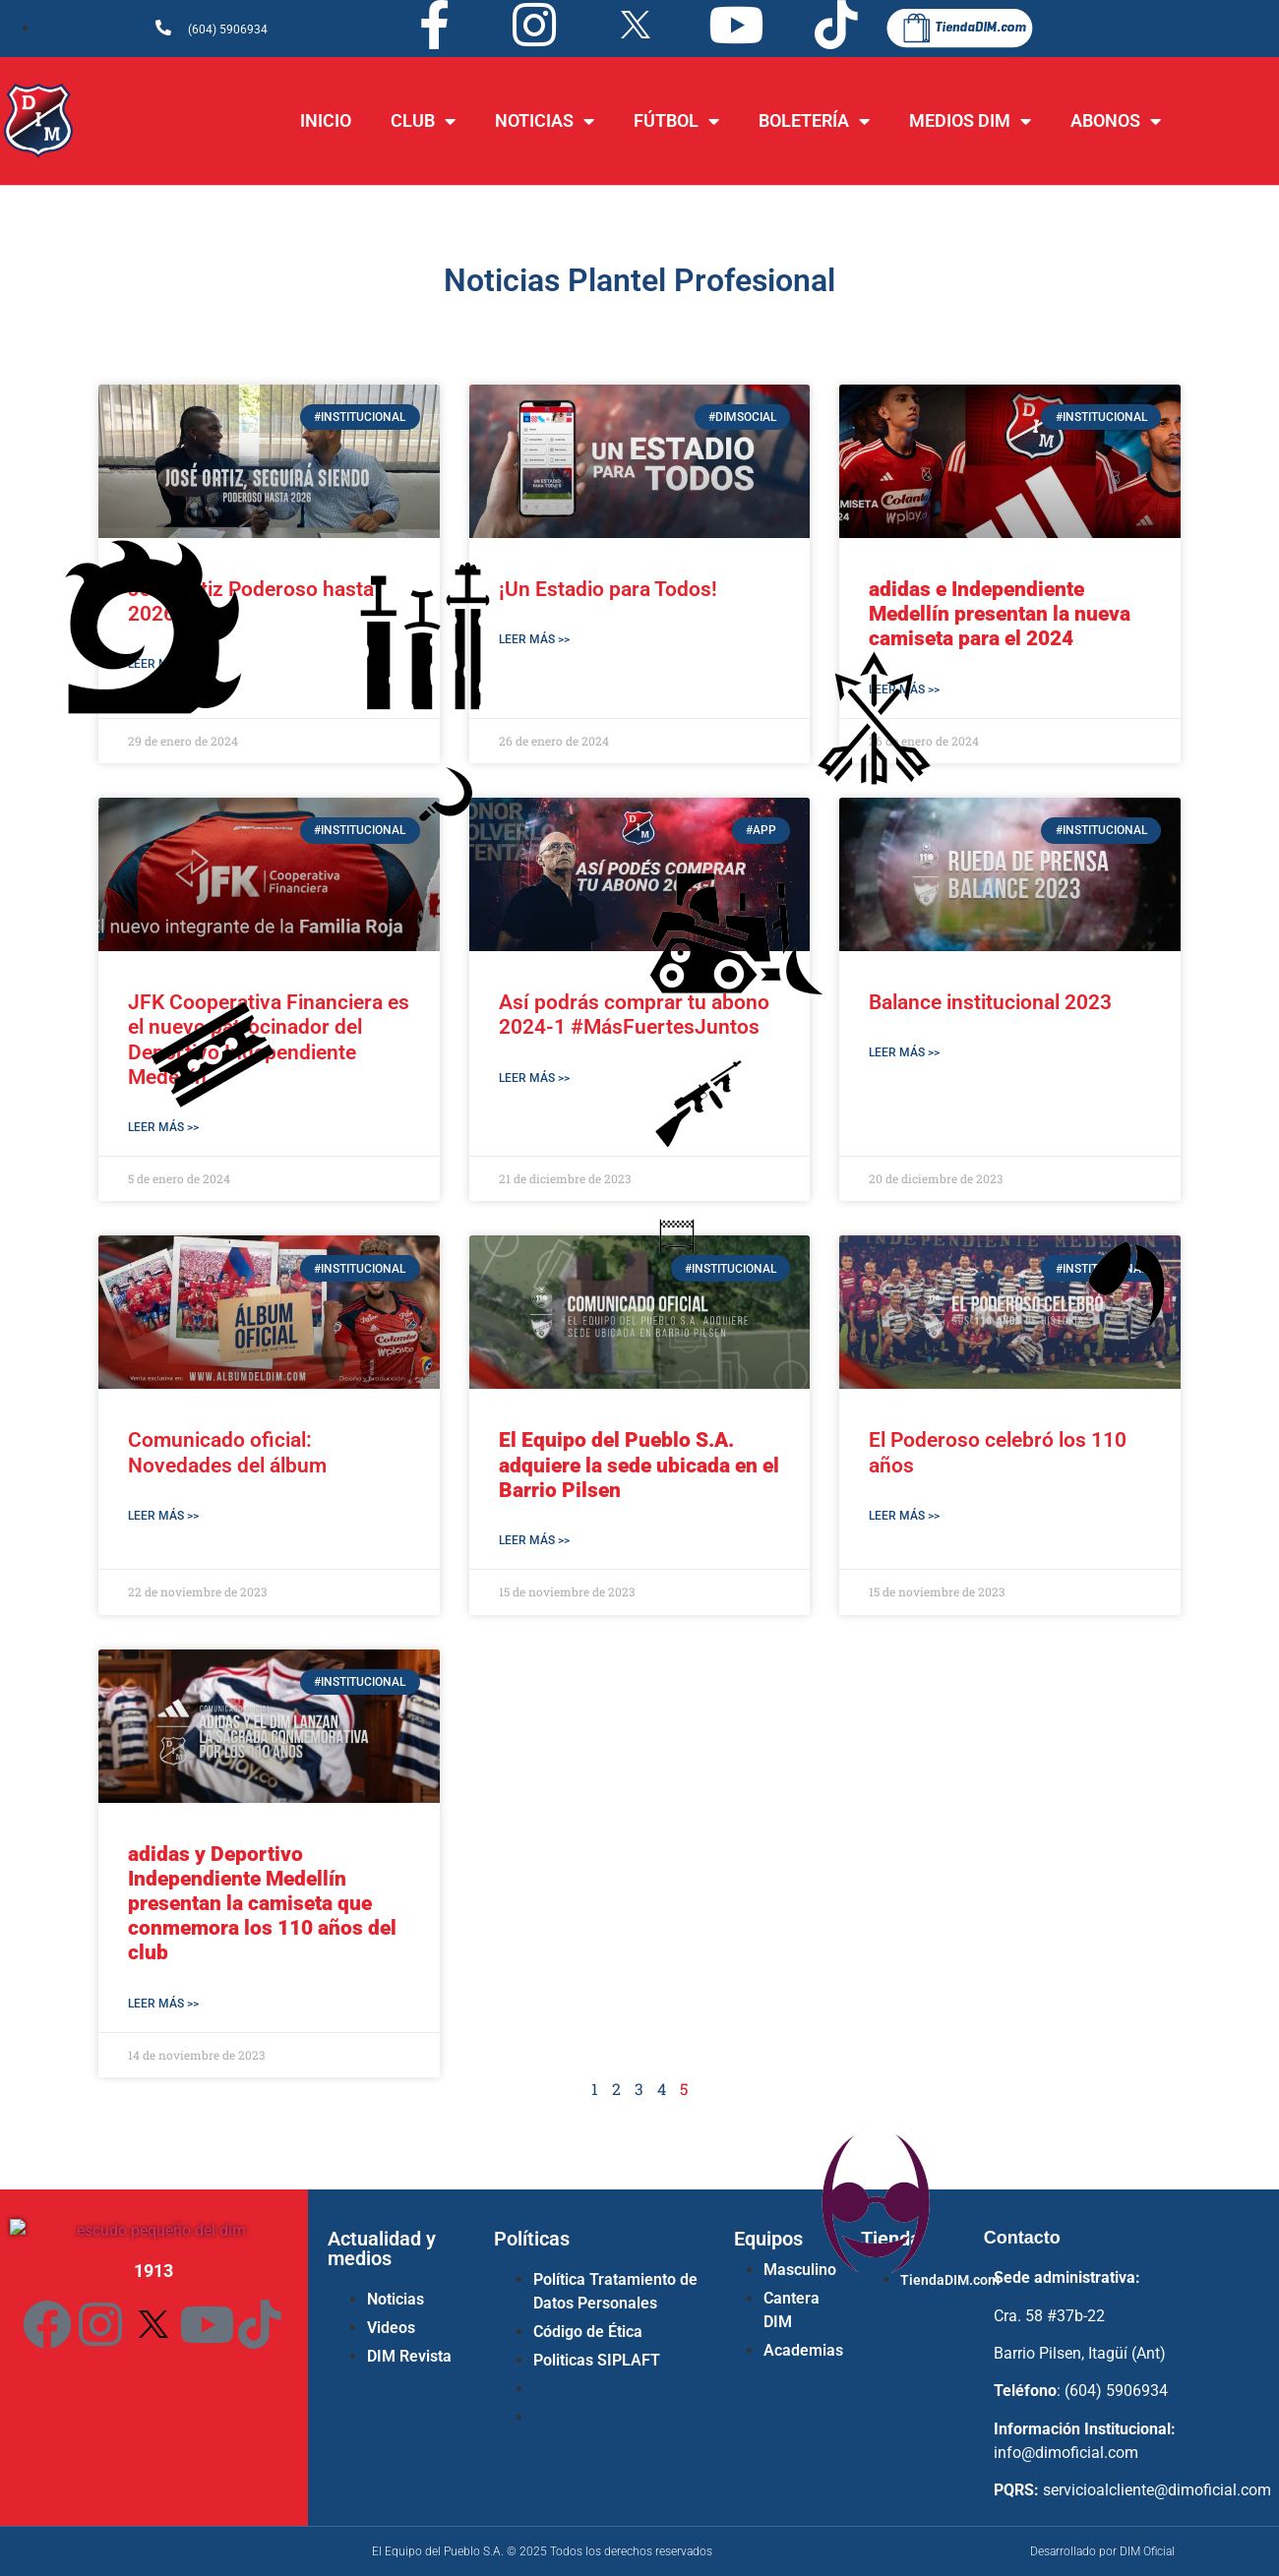  What do you see at coordinates (699, 1104) in the screenshot?
I see `select thompson submachine gun weapon` at bounding box center [699, 1104].